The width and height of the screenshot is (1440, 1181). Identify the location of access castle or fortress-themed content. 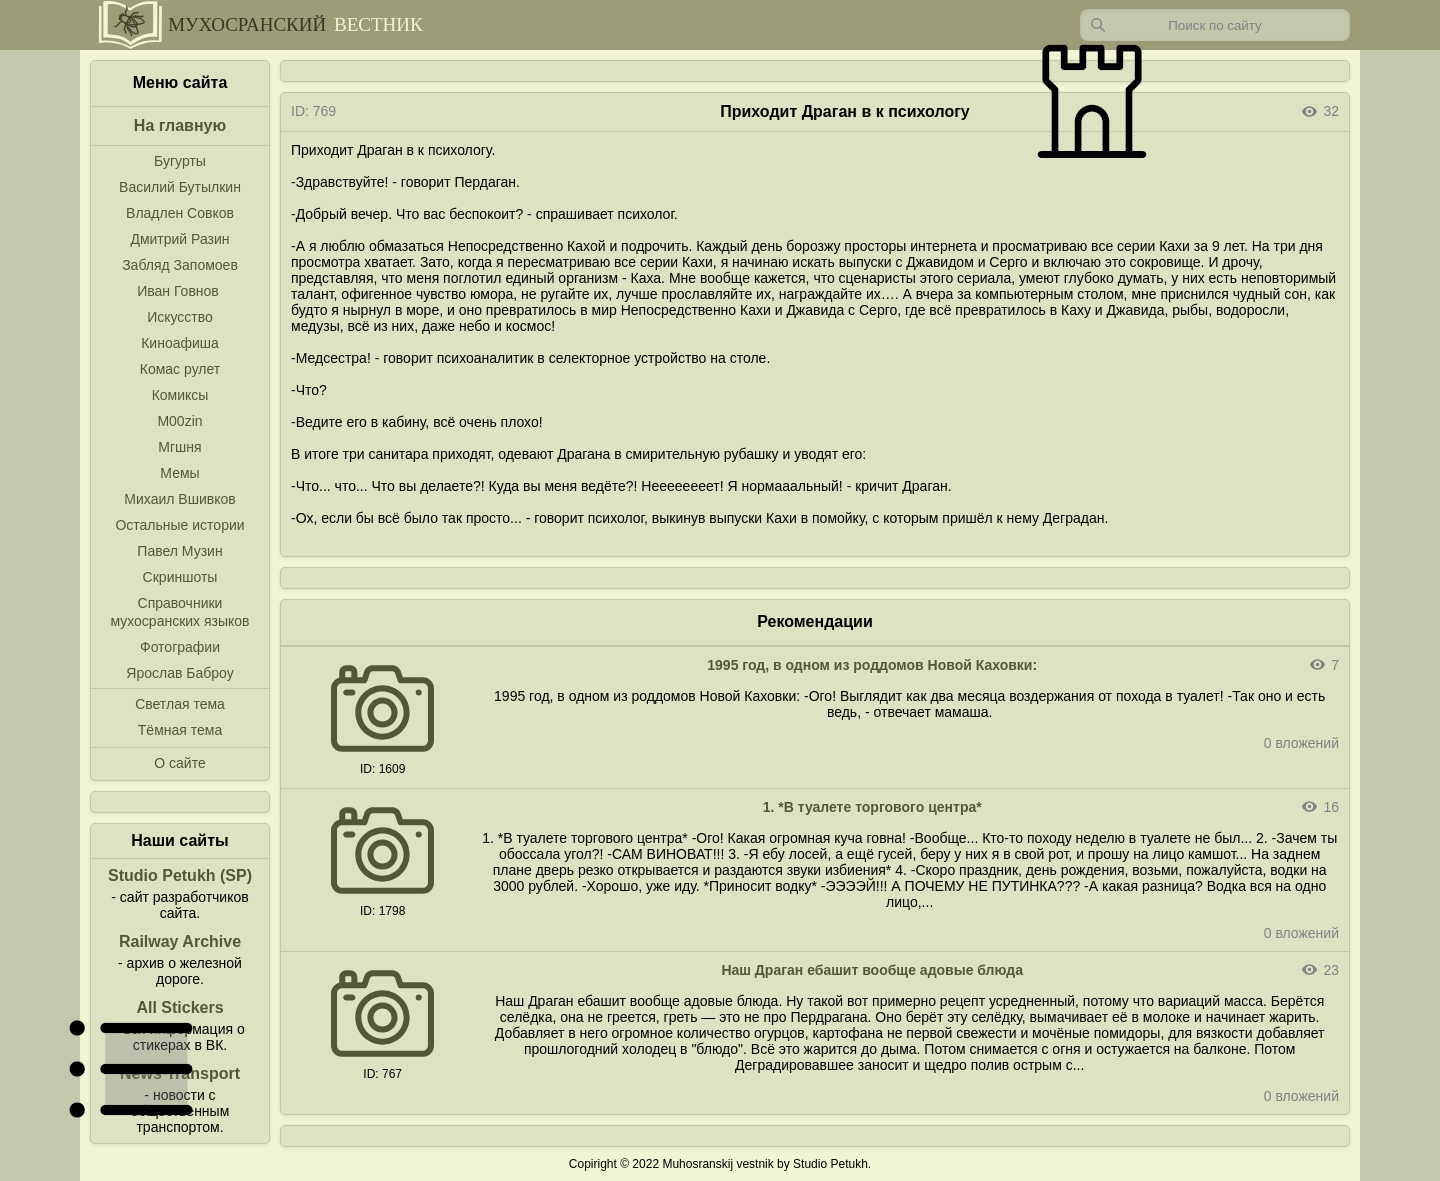
(1092, 99).